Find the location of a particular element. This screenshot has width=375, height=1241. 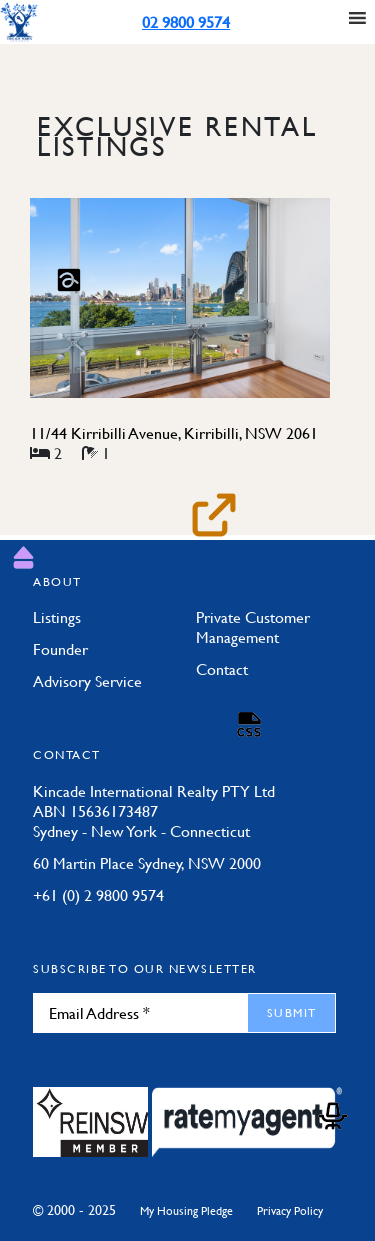

freehand drawing or sketch tool is located at coordinates (69, 280).